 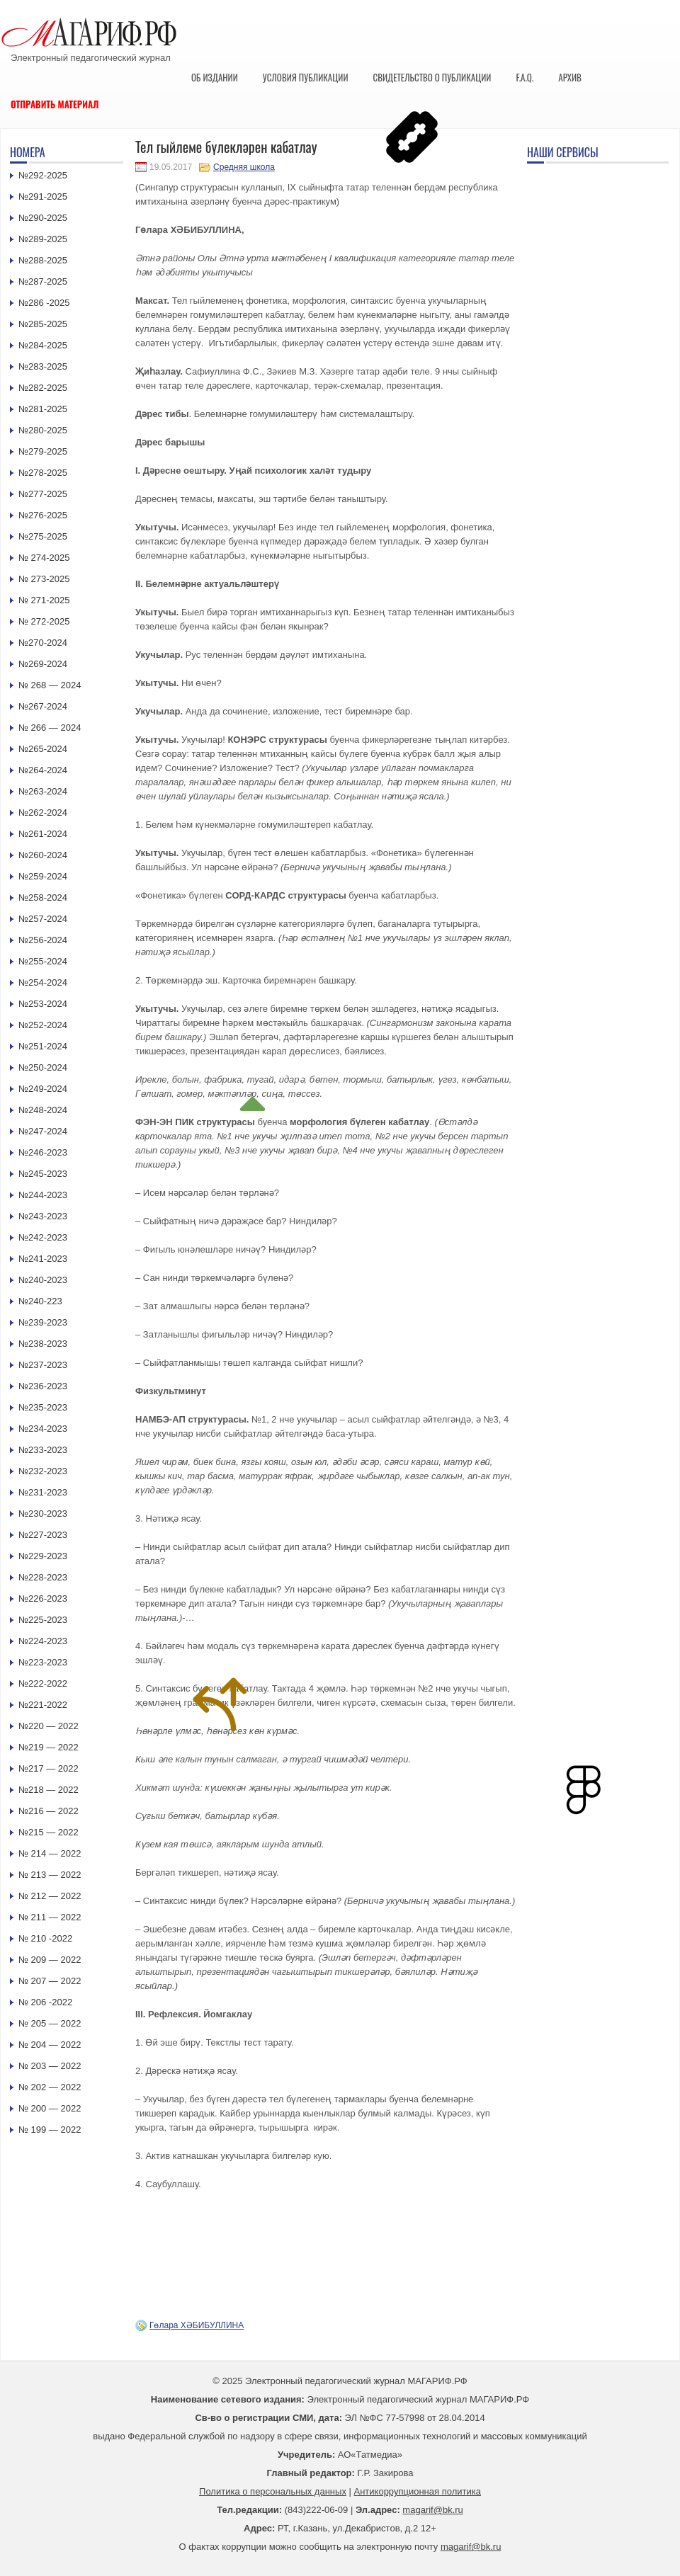 I want to click on razor blade tool icon, so click(x=412, y=137).